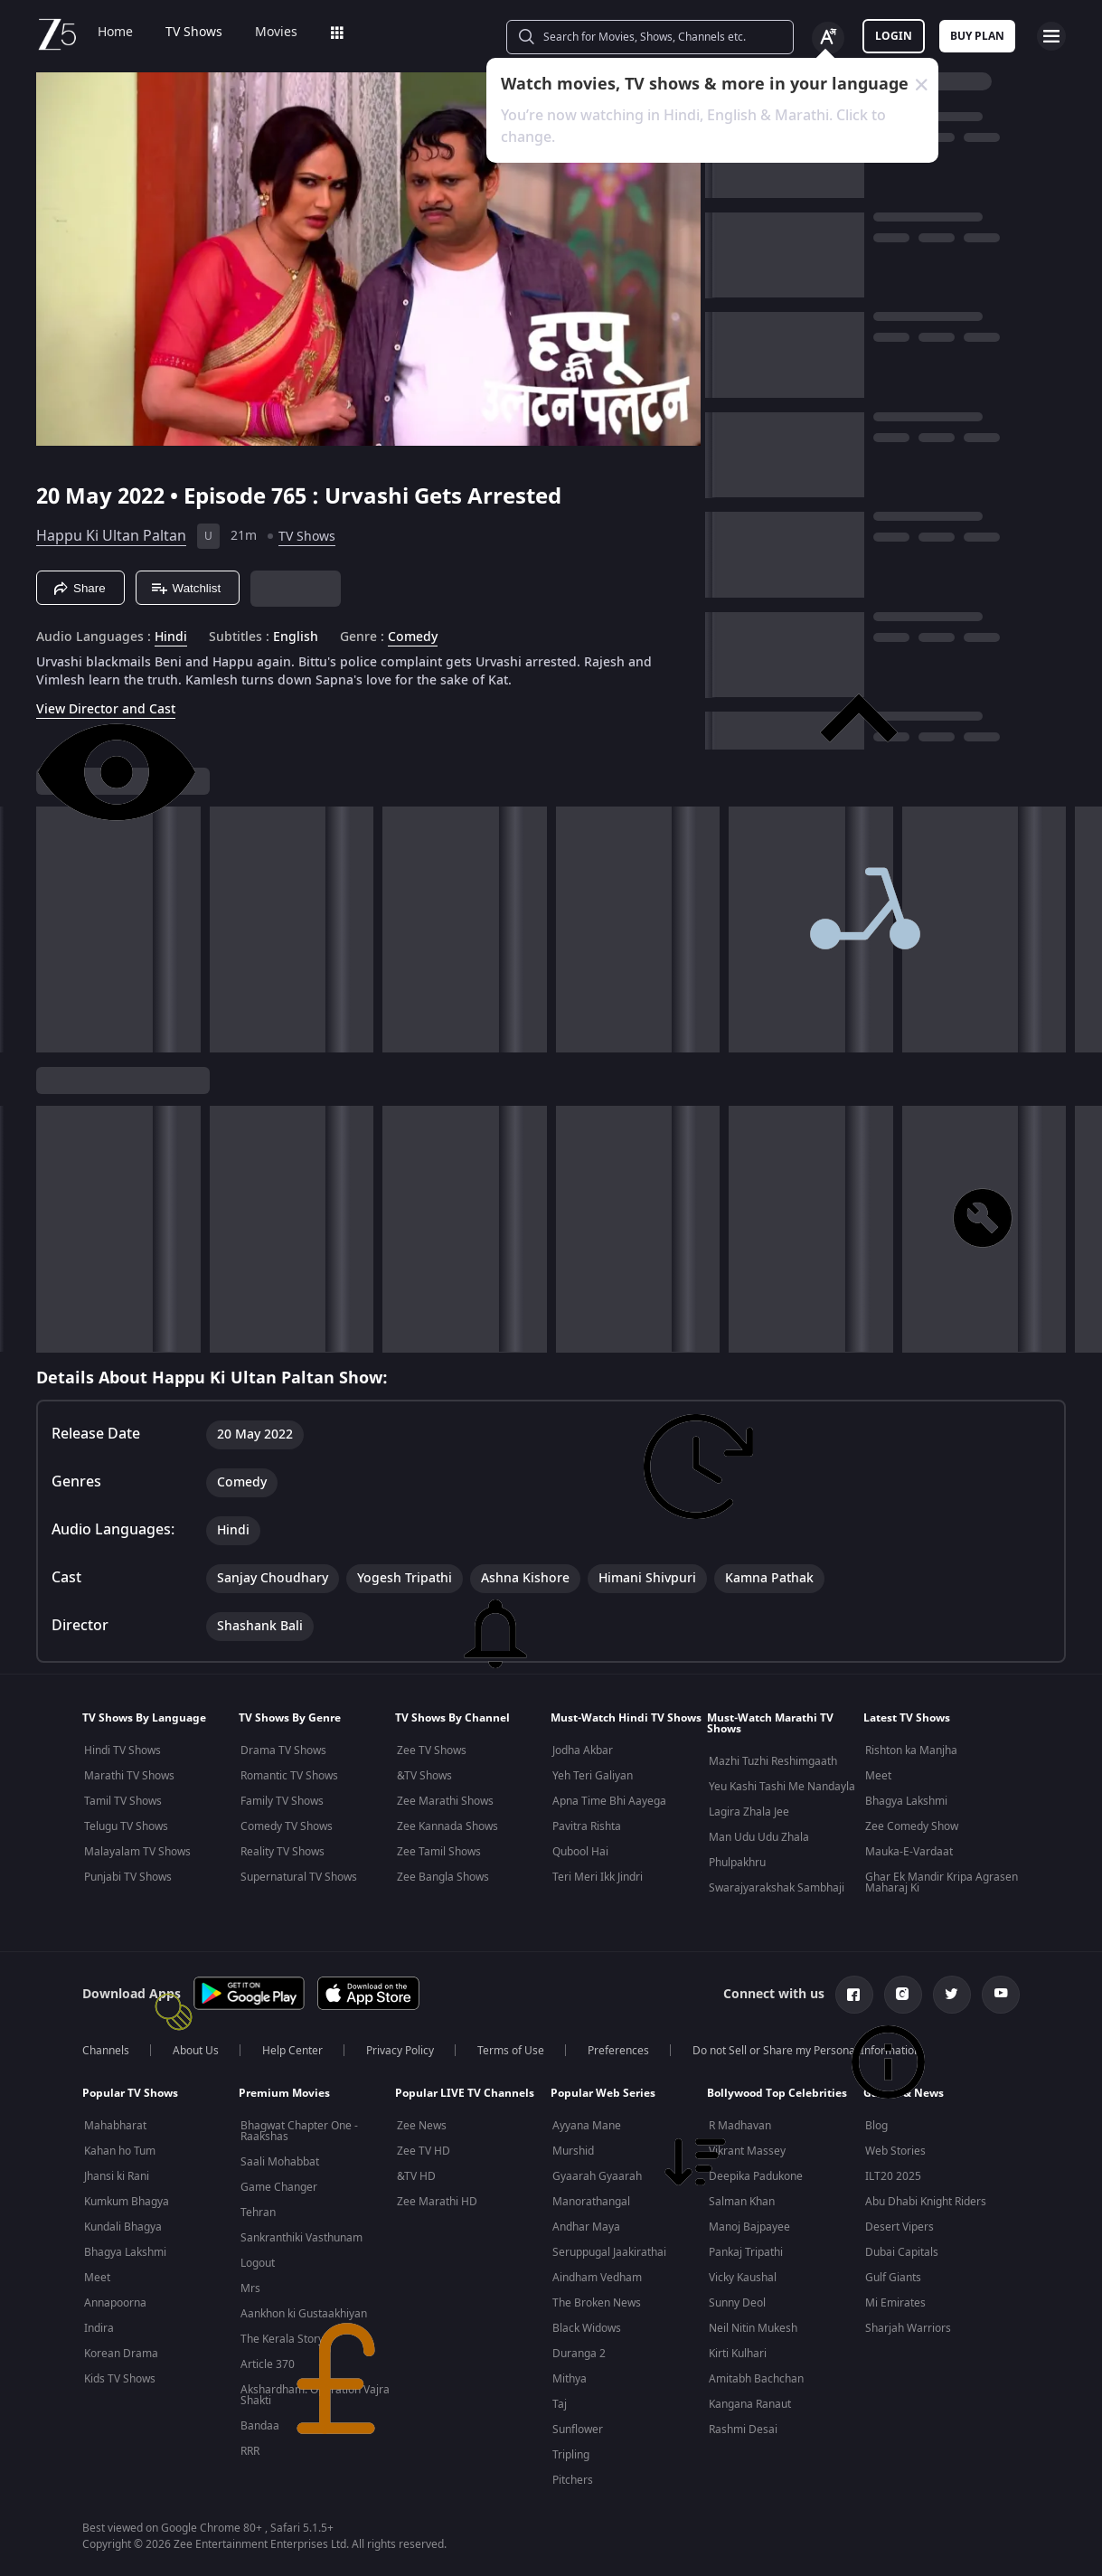  Describe the element at coordinates (888, 2062) in the screenshot. I see `view more information or details` at that location.